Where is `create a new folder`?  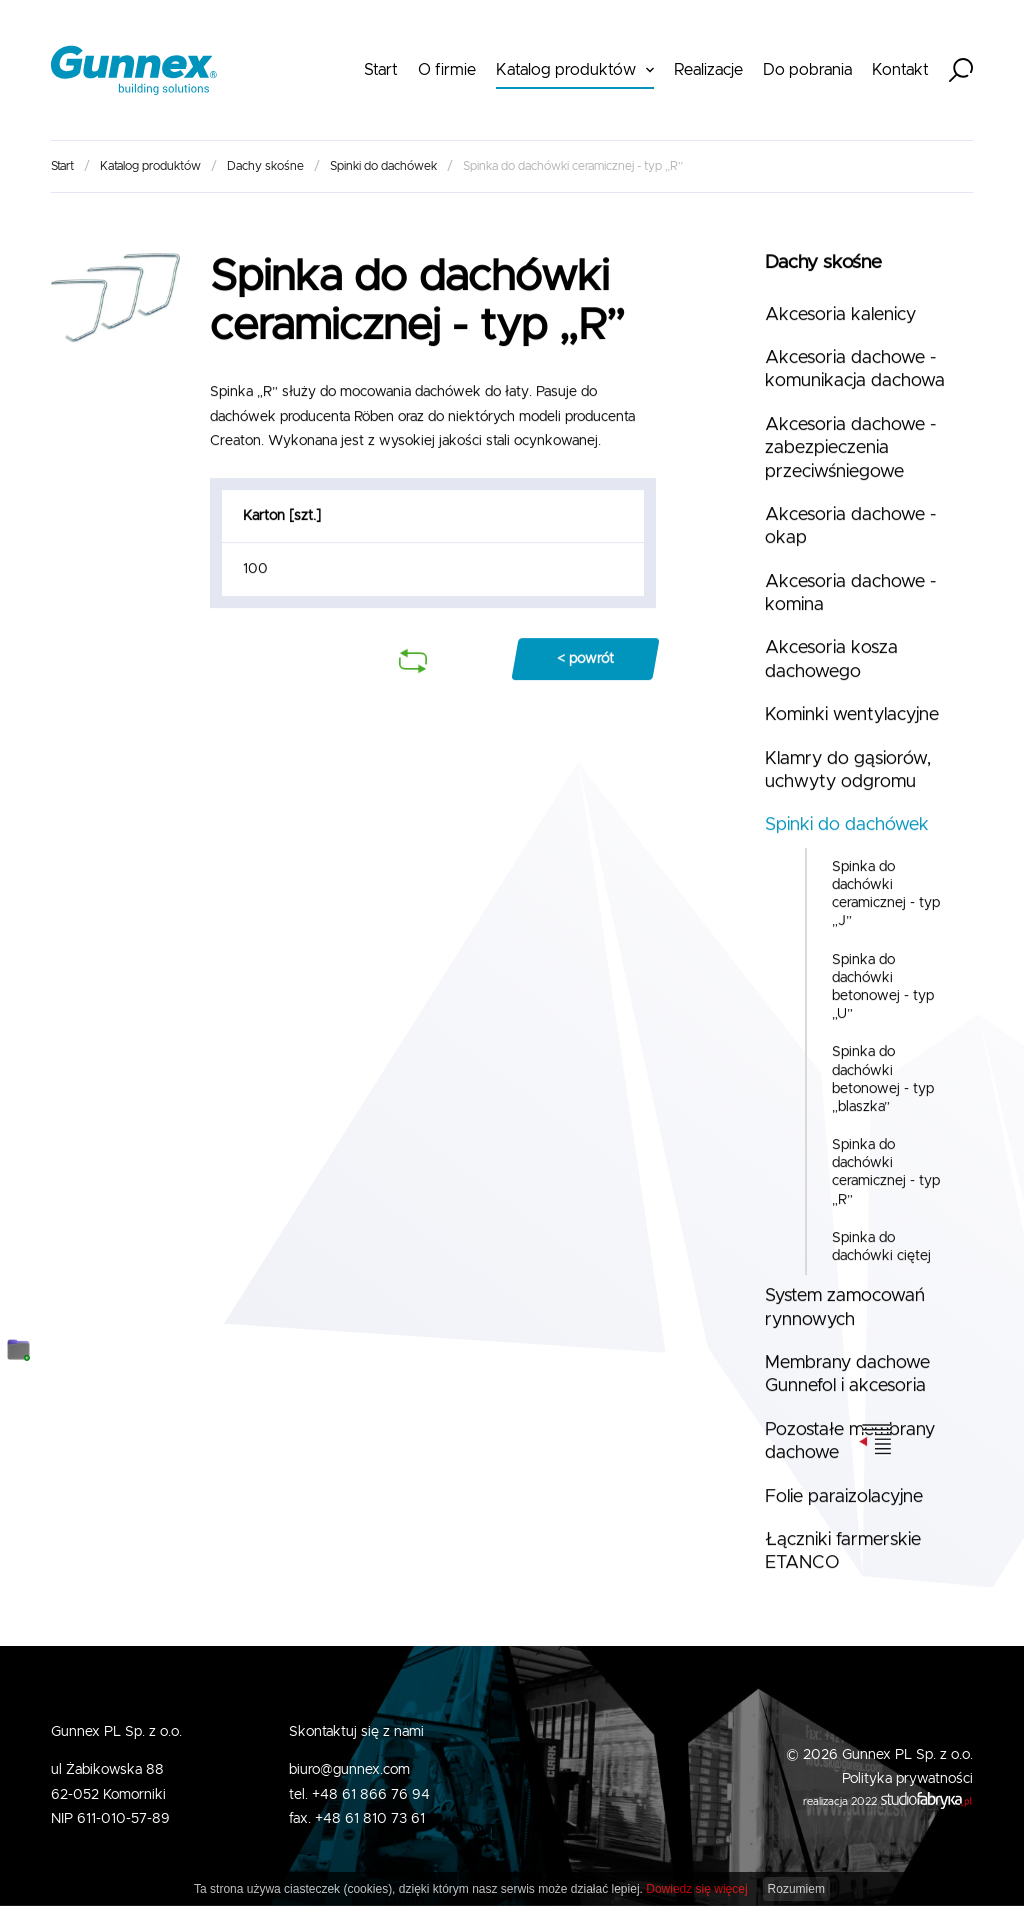
create a new folder is located at coordinates (18, 1349).